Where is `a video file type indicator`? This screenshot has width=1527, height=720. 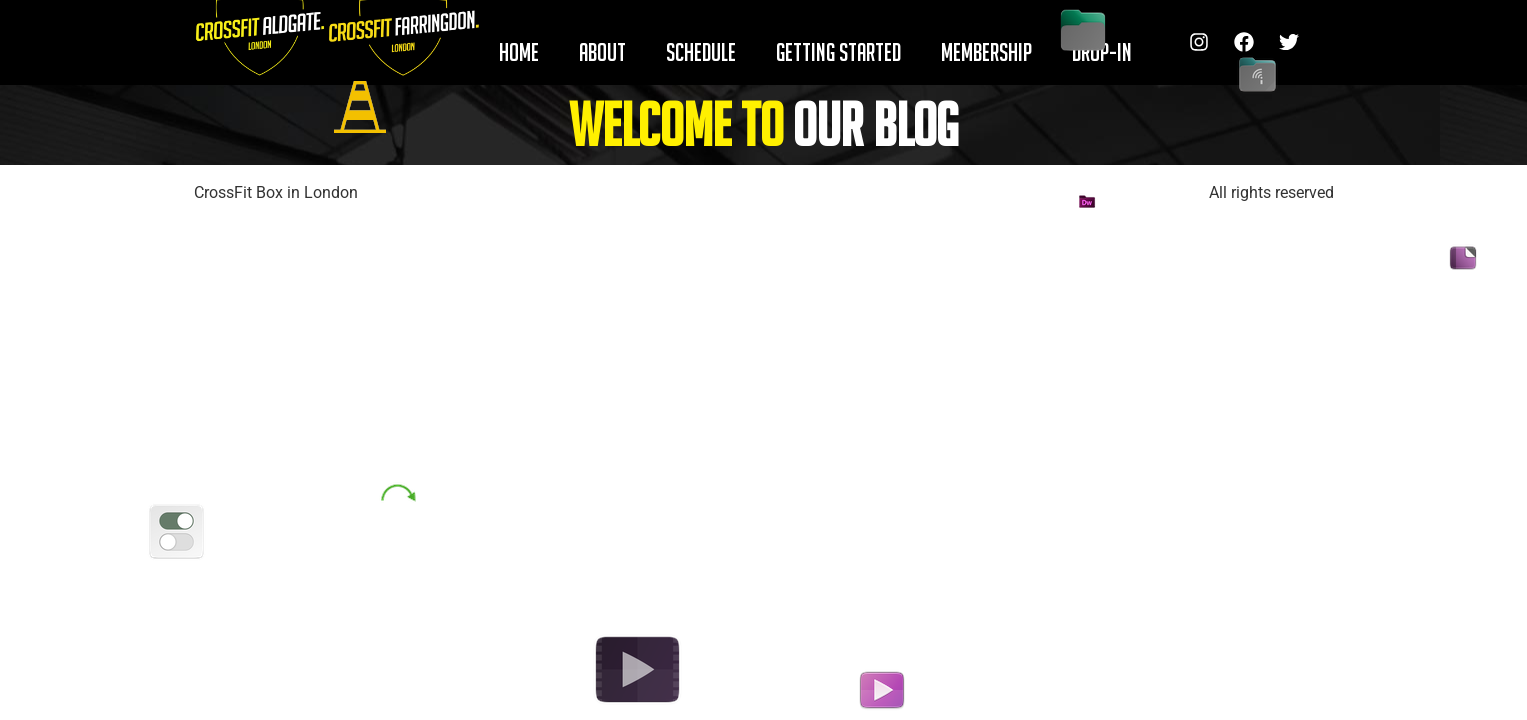 a video file type indicator is located at coordinates (637, 663).